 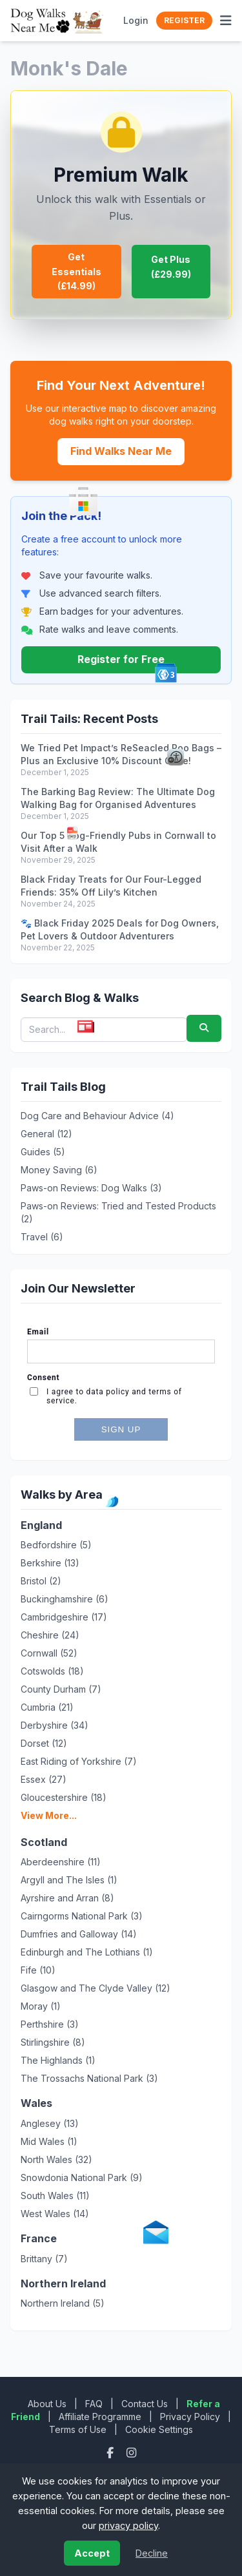 What do you see at coordinates (156, 2233) in the screenshot?
I see `open the mail app` at bounding box center [156, 2233].